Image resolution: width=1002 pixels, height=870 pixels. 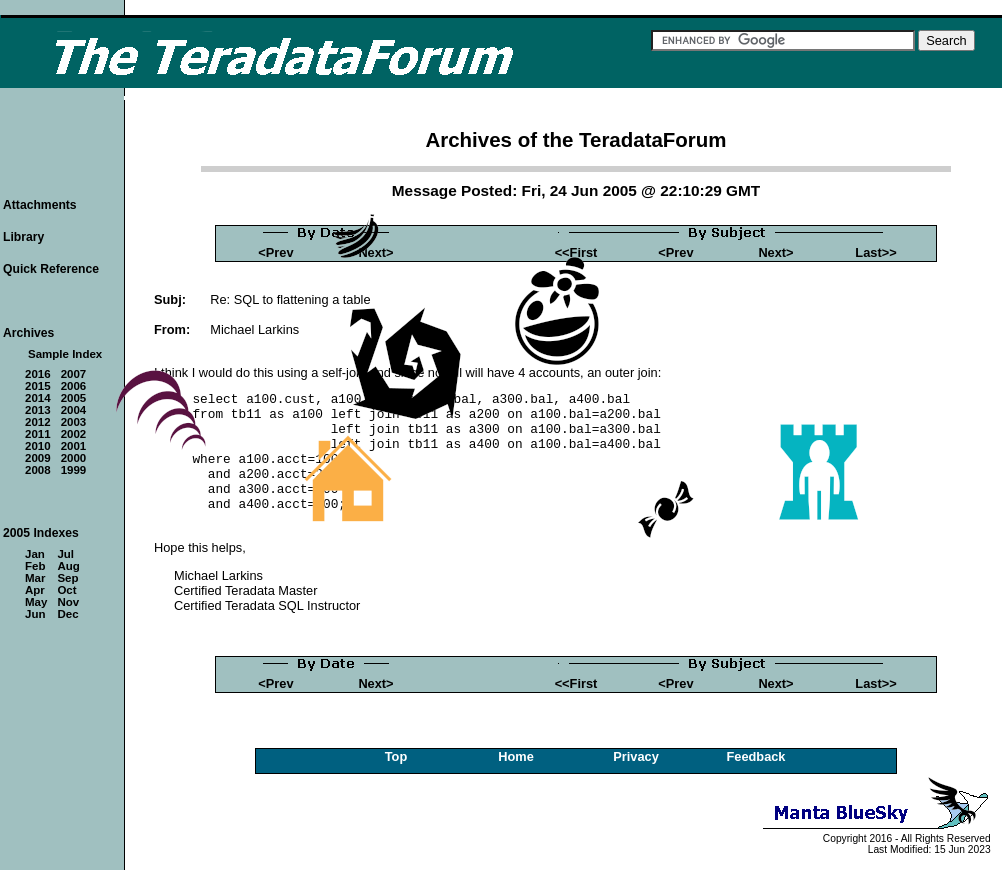 I want to click on collect nectar or fruit rewards in-game, so click(x=557, y=311).